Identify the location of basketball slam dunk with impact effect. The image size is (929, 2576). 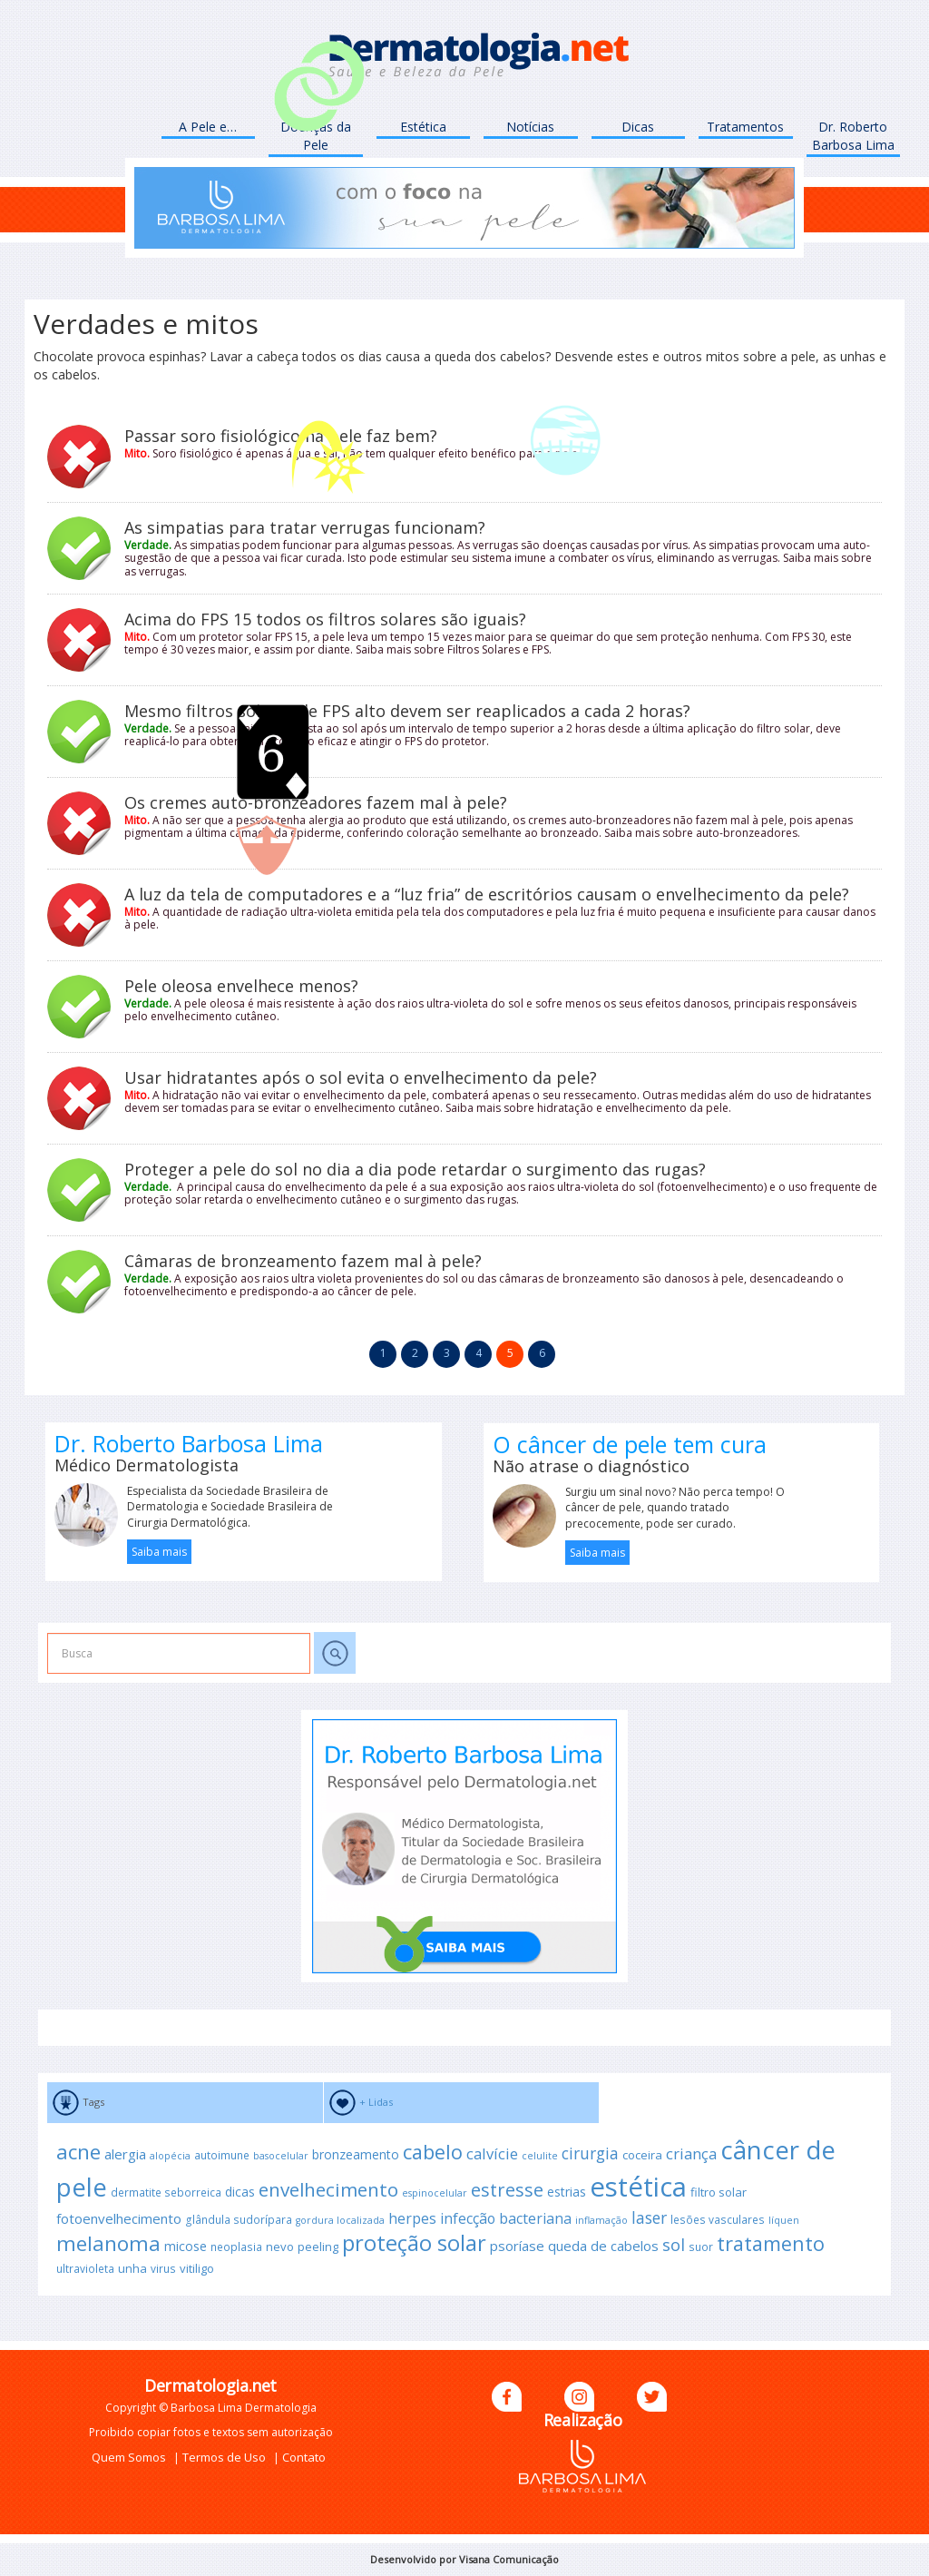
(328, 457).